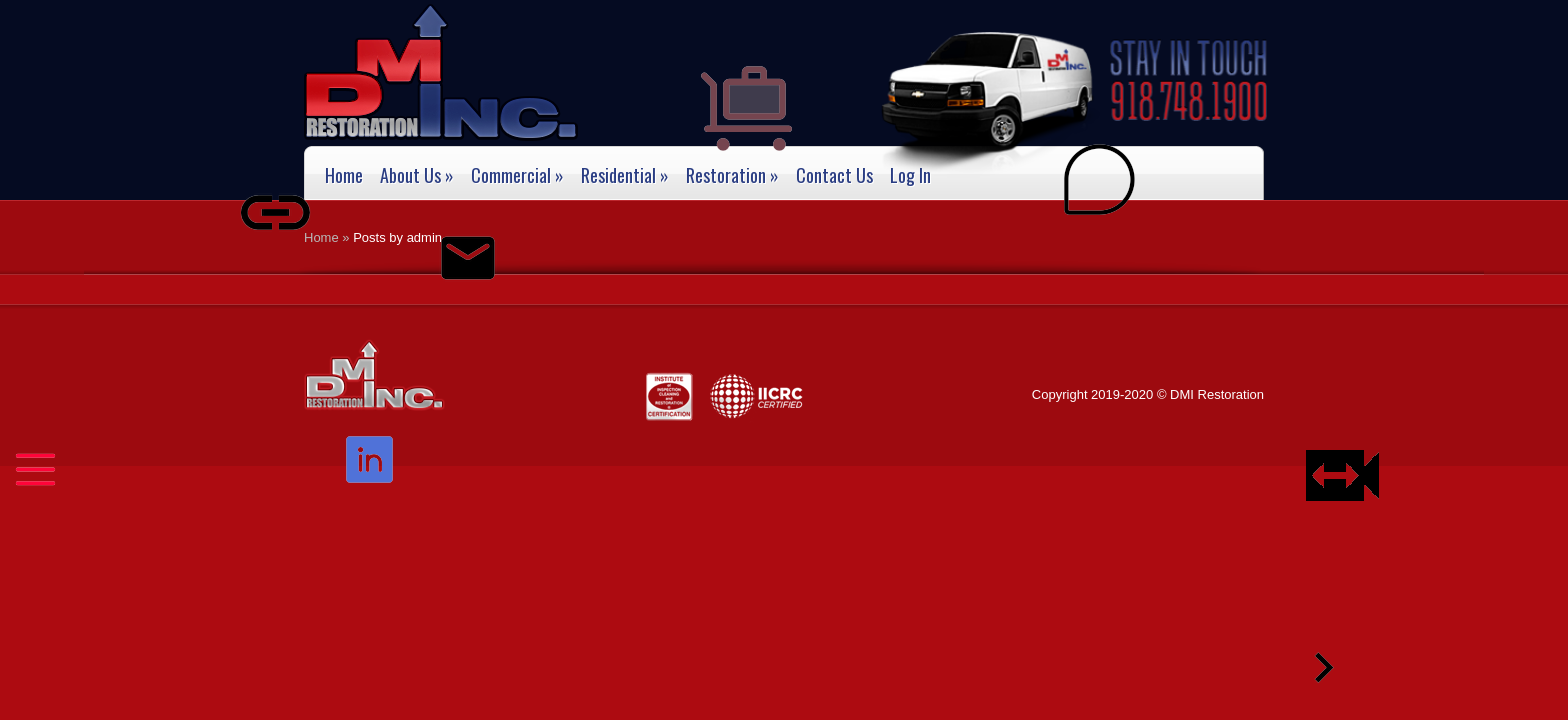  What do you see at coordinates (468, 258) in the screenshot?
I see `access your email inbox` at bounding box center [468, 258].